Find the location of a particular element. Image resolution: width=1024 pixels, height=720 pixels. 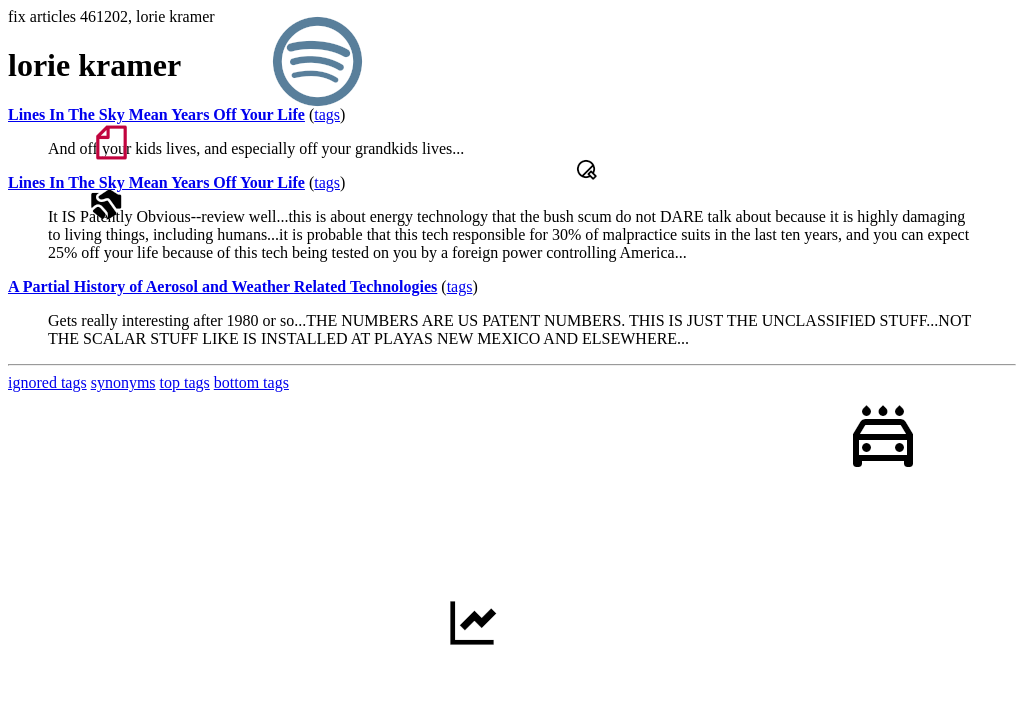

access ping pong or table tennis game is located at coordinates (586, 169).